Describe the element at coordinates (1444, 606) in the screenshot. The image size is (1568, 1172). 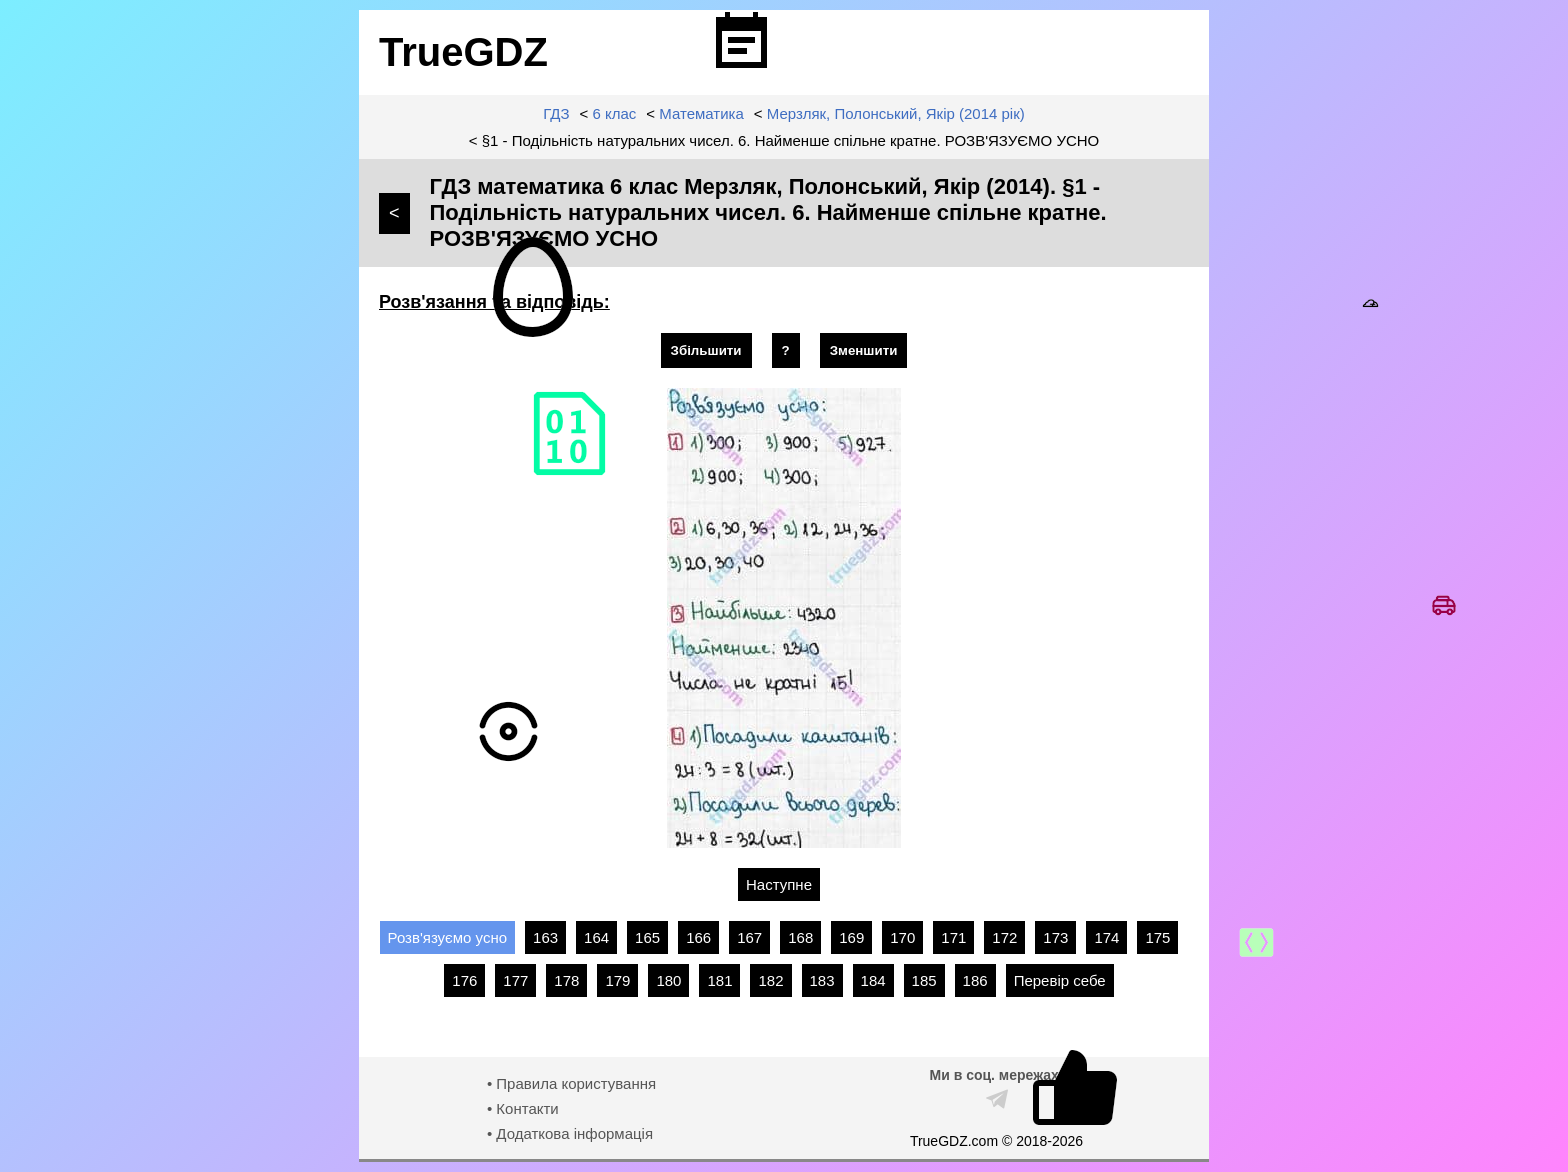
I see `browse RV or camper van rentals` at that location.